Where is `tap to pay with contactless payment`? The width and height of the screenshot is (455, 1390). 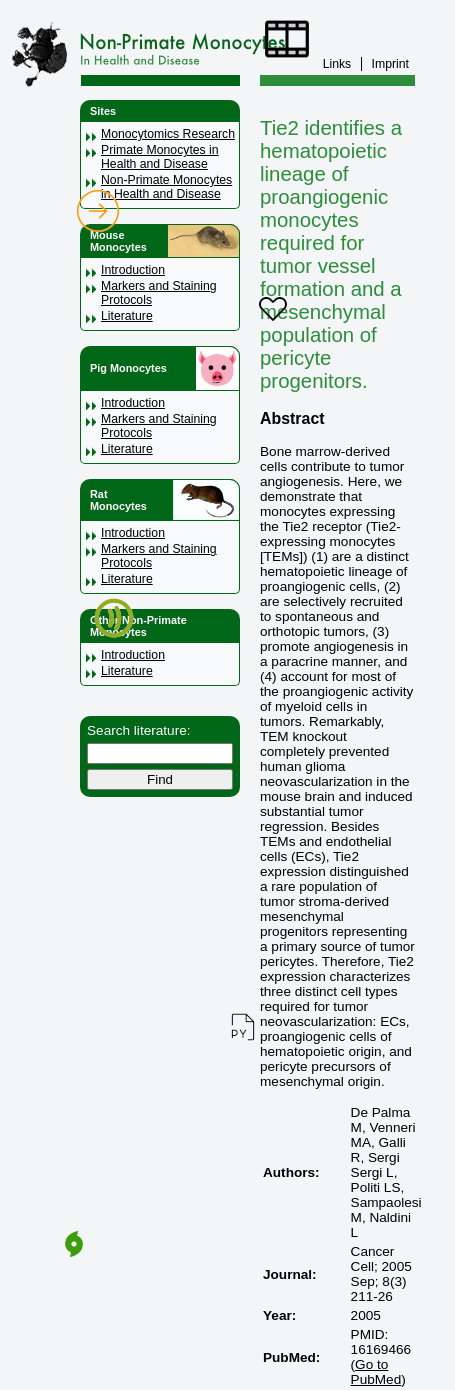 tap to pay with contactless payment is located at coordinates (114, 618).